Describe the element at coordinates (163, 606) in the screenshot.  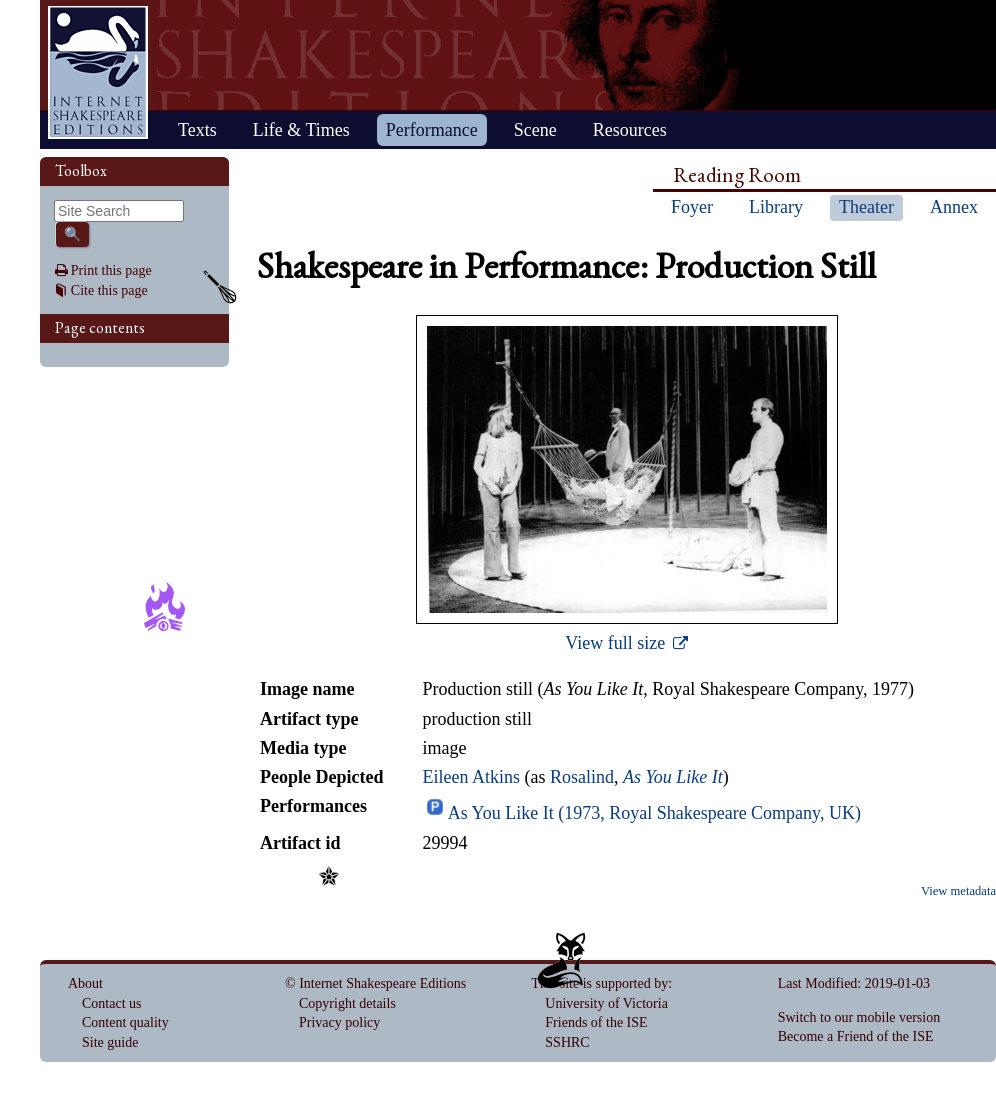
I see `access camping or outdoor activity features` at that location.